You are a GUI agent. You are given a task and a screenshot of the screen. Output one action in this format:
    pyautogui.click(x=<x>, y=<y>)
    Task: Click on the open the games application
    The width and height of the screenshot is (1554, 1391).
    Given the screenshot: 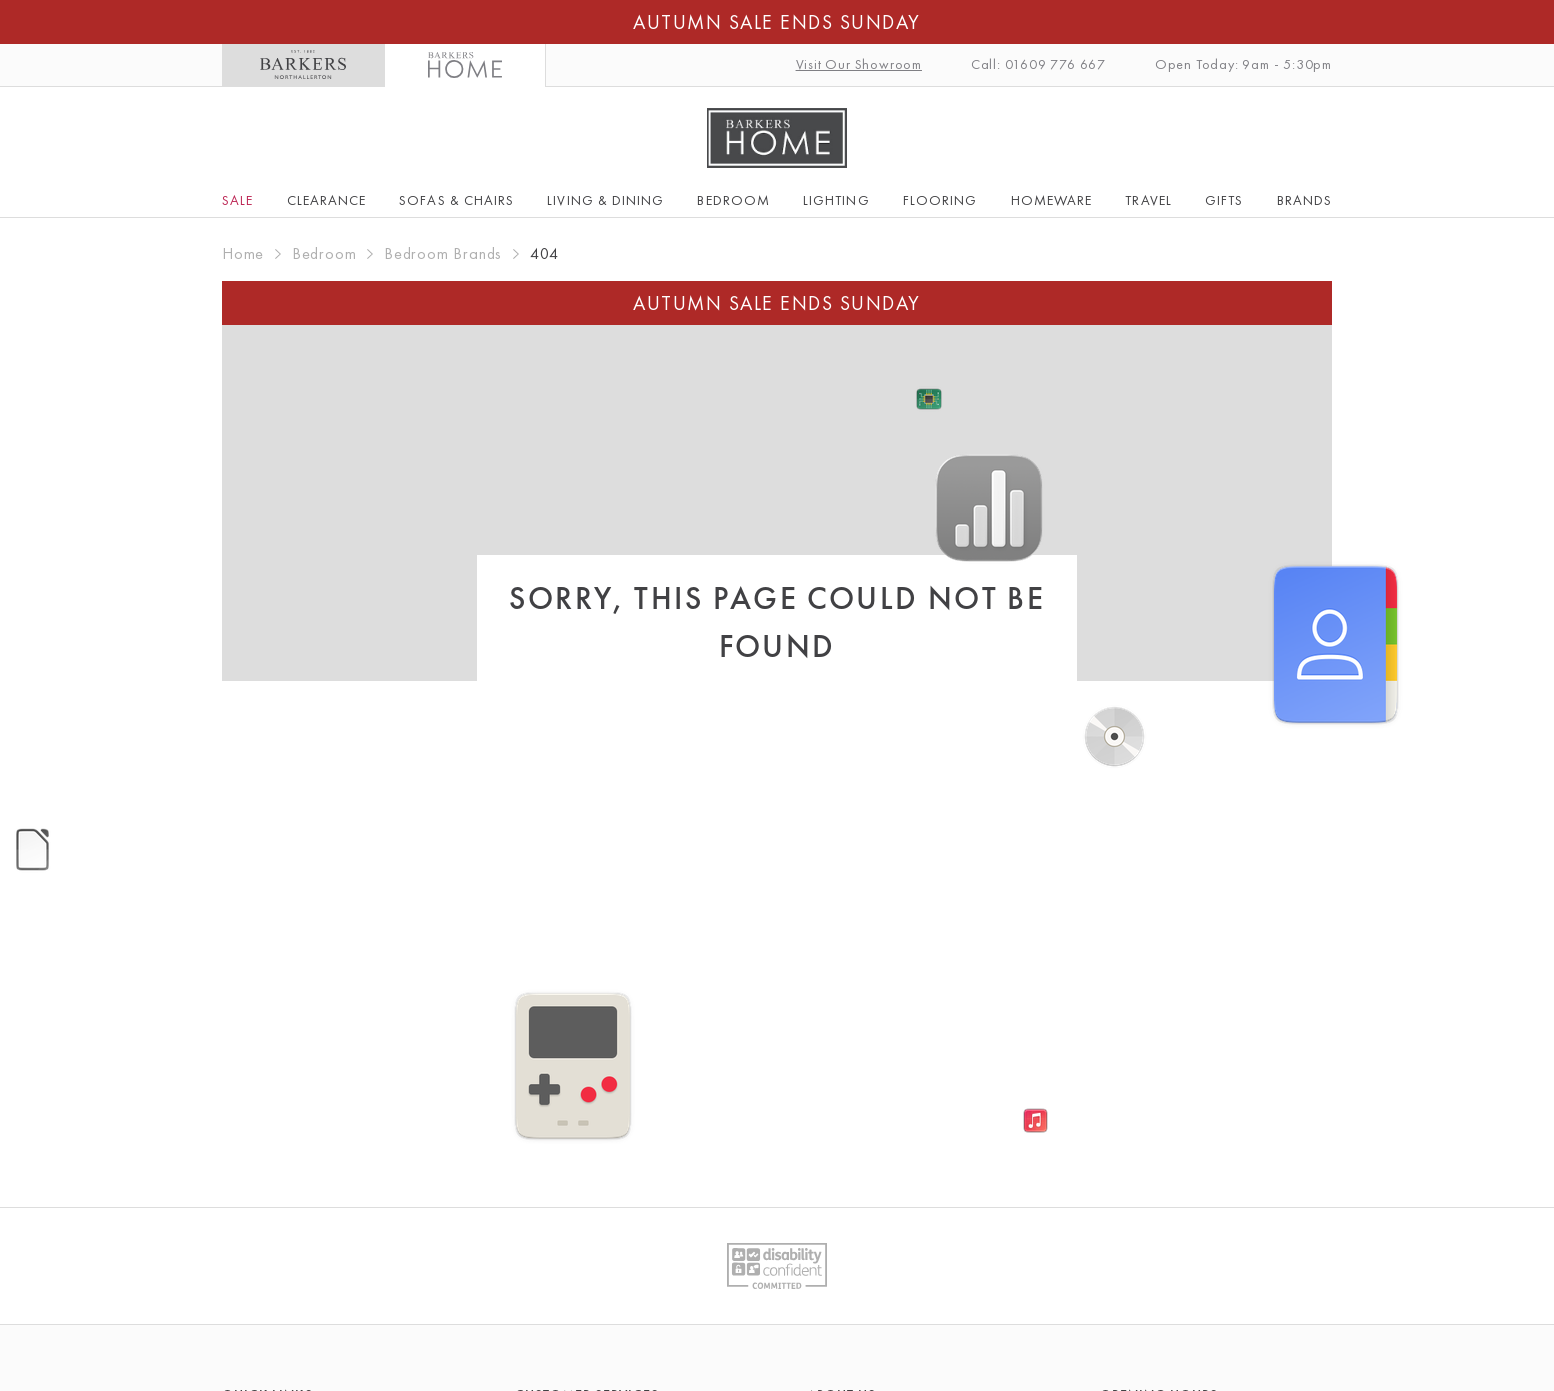 What is the action you would take?
    pyautogui.click(x=573, y=1066)
    